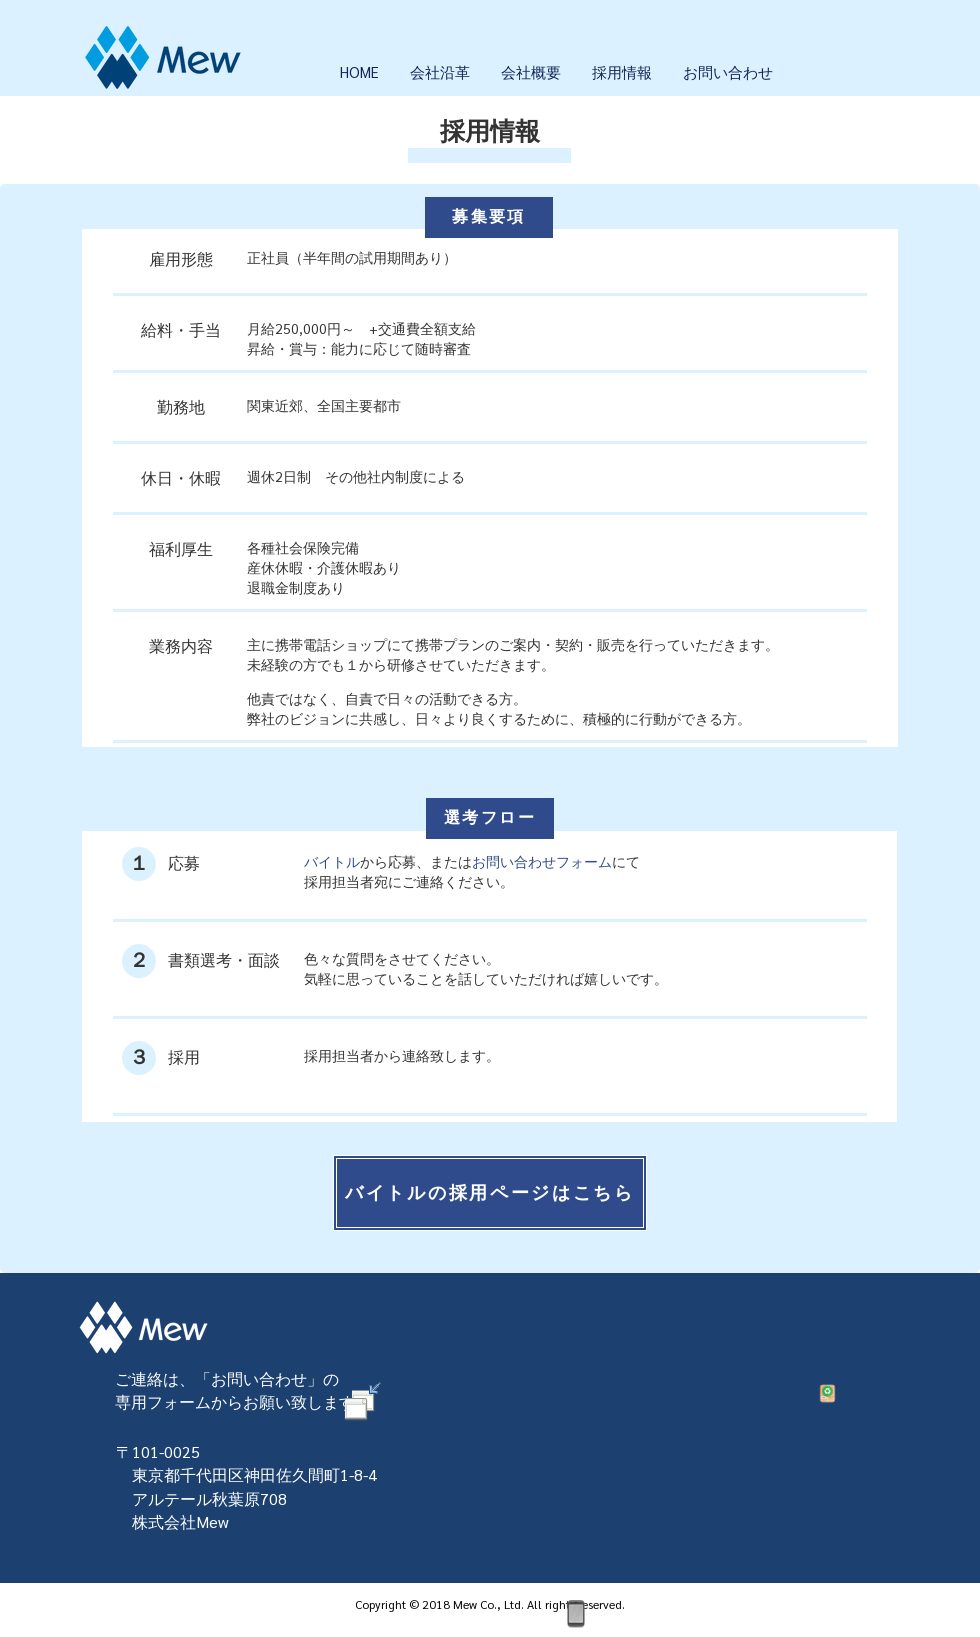  Describe the element at coordinates (362, 1401) in the screenshot. I see `restore window to previous size` at that location.